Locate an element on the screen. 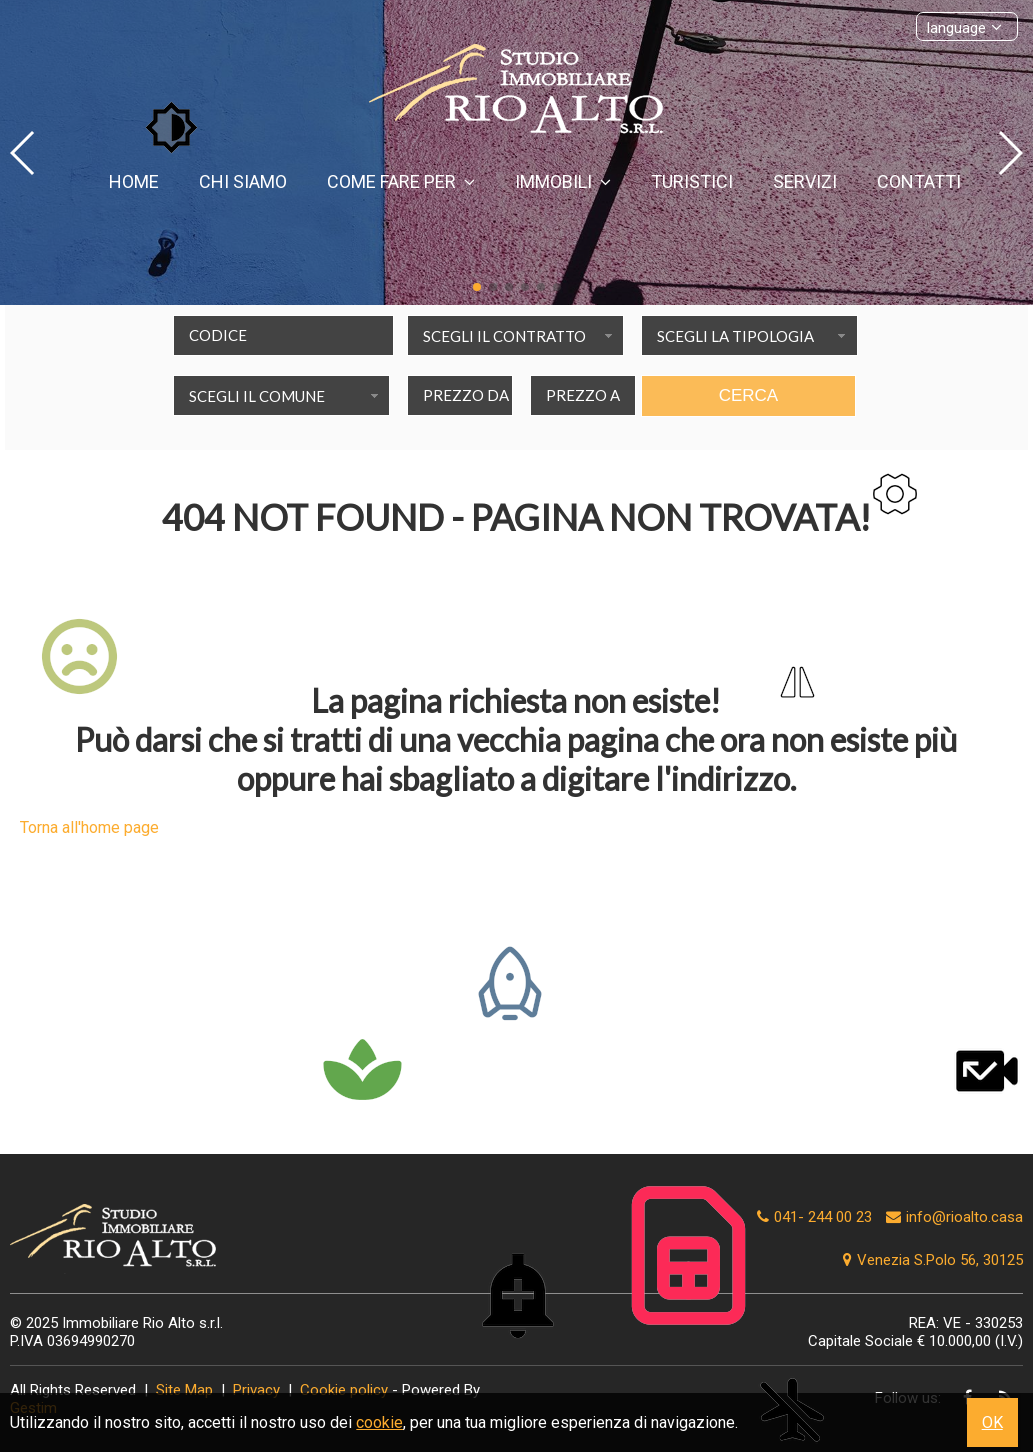 This screenshot has height=1452, width=1033. launch or deploy an application is located at coordinates (510, 986).